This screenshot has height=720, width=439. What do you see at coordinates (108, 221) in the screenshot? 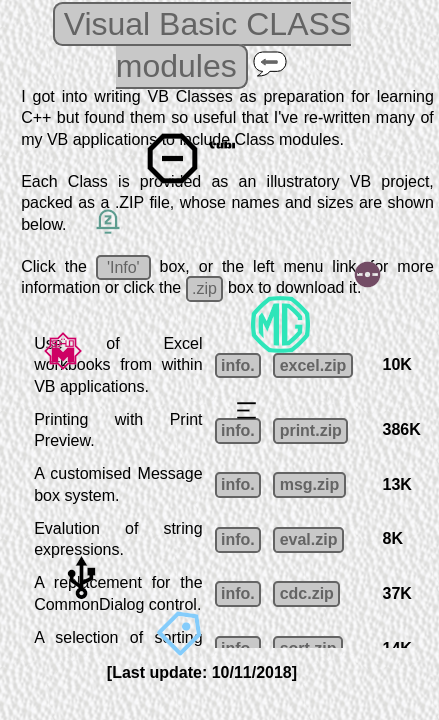
I see `snooze notifications temporarily` at bounding box center [108, 221].